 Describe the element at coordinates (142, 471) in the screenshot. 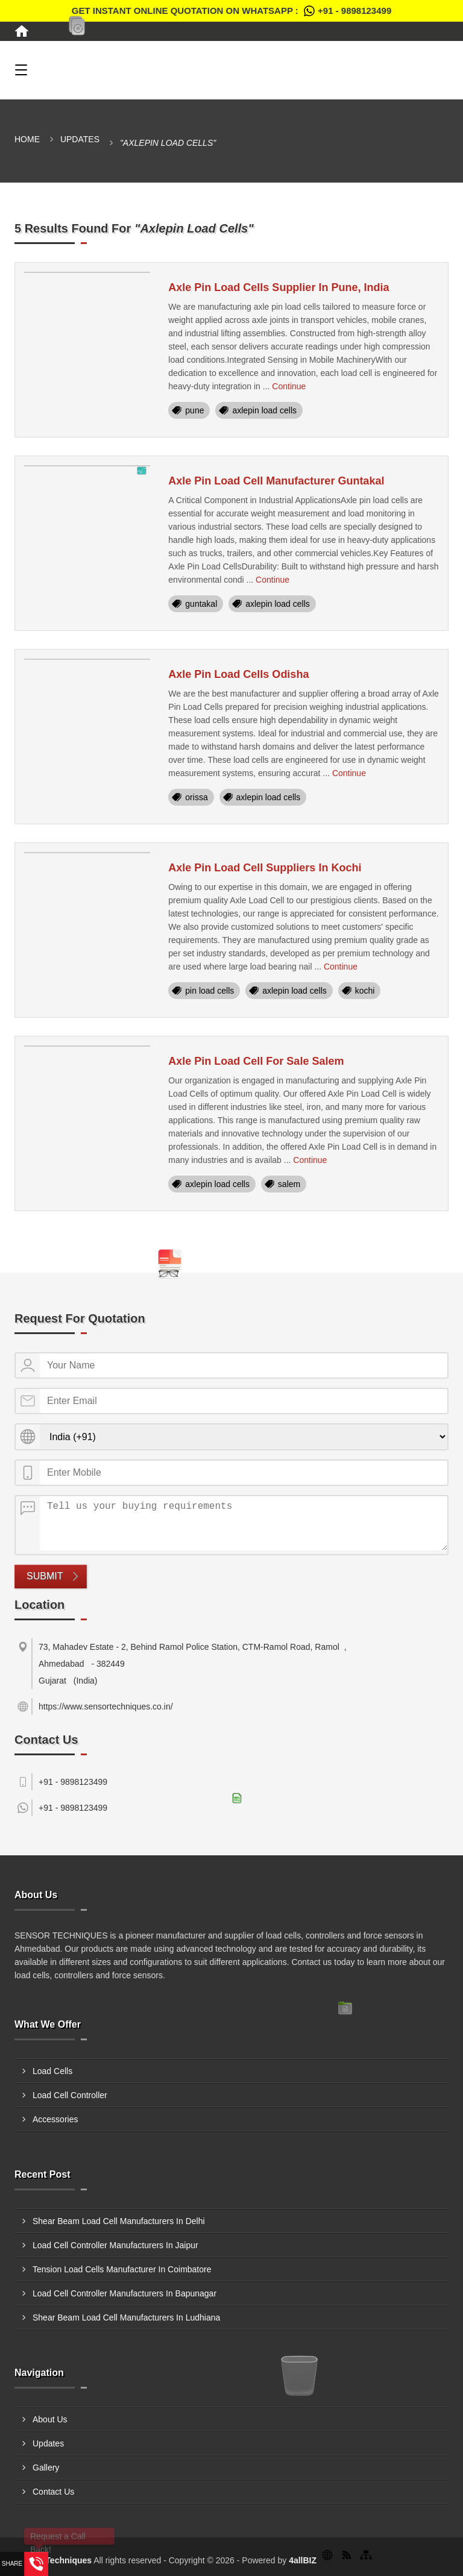

I see `open system resource usage monitor` at that location.